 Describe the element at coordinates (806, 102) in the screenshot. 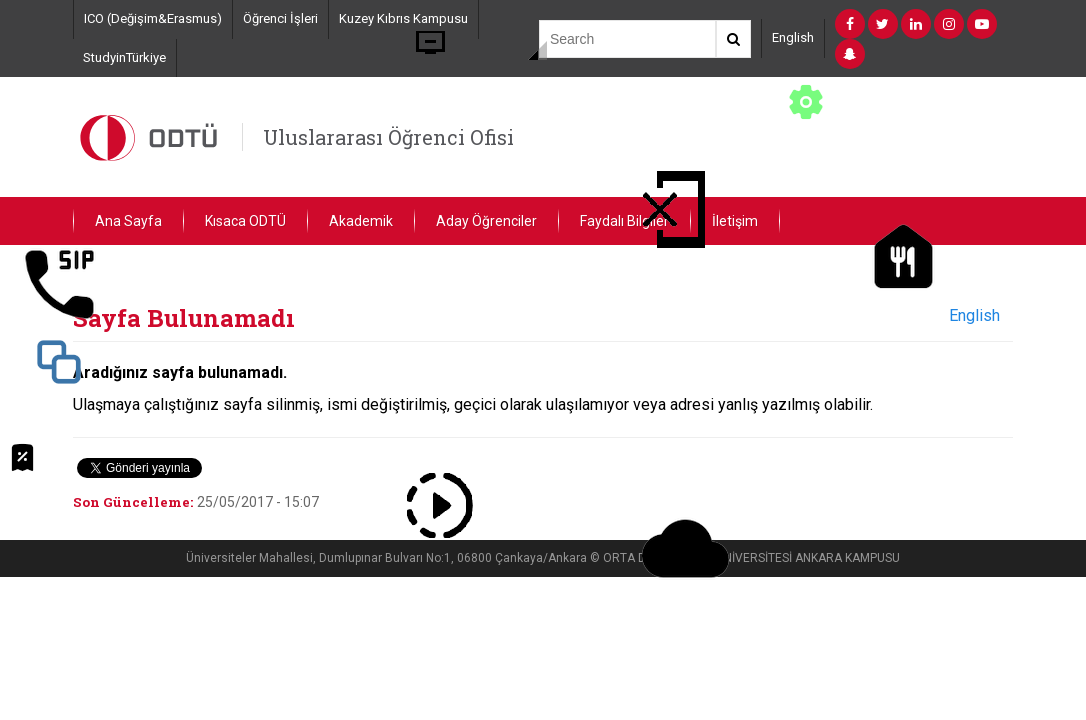

I see `open settings menu` at that location.